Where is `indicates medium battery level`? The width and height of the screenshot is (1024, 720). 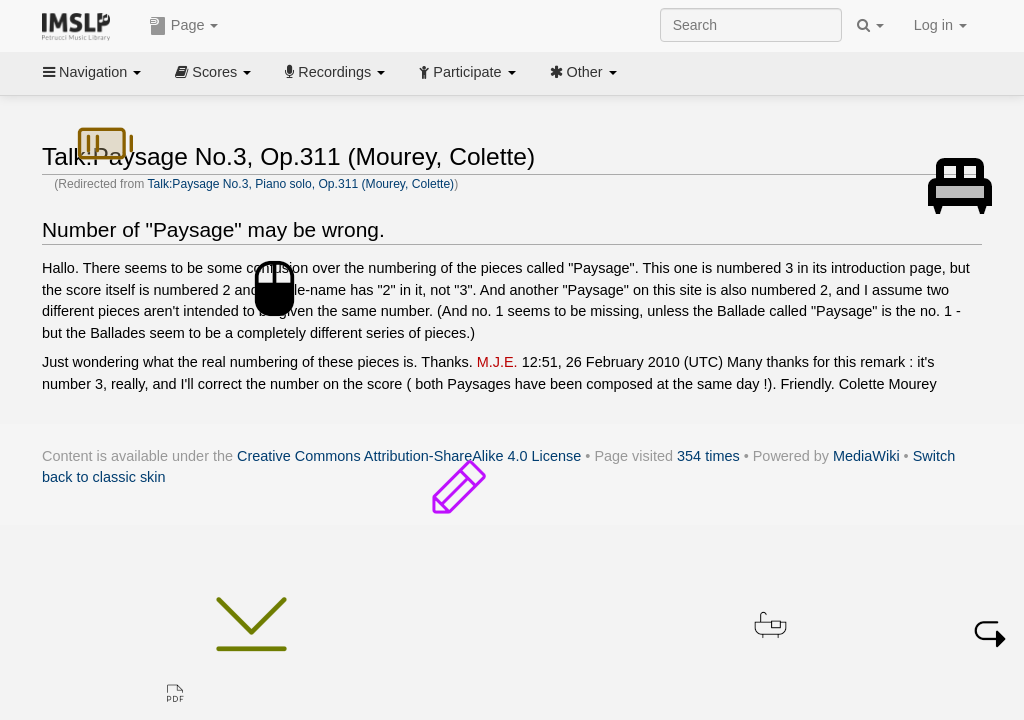 indicates medium battery level is located at coordinates (104, 143).